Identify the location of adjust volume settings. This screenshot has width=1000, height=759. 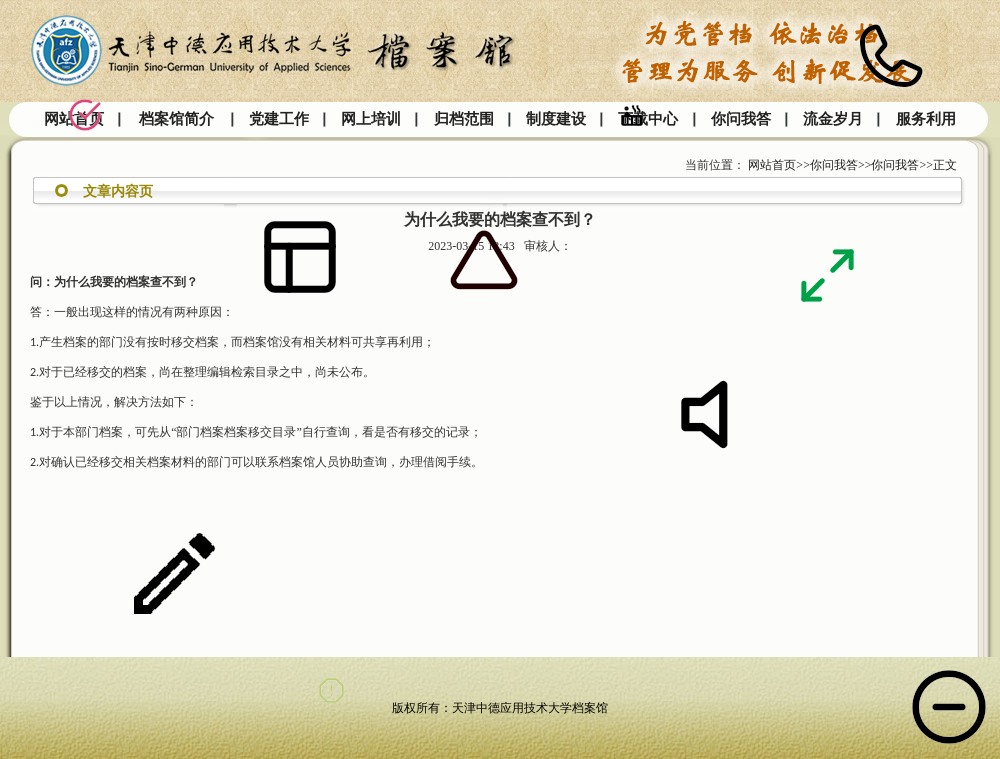
(727, 414).